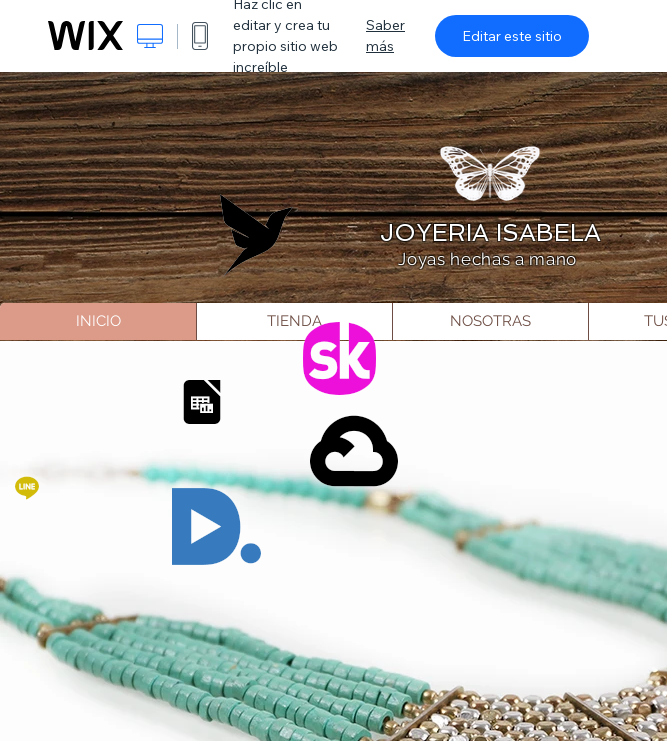 Image resolution: width=667 pixels, height=741 pixels. What do you see at coordinates (354, 451) in the screenshot?
I see `access Google Cloud services` at bounding box center [354, 451].